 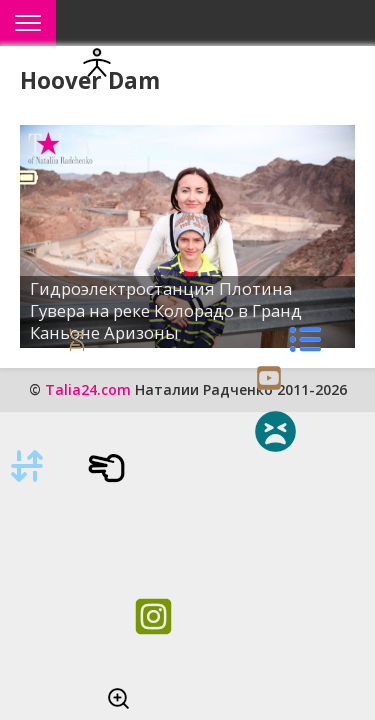 I want to click on view user profile, so click(x=97, y=63).